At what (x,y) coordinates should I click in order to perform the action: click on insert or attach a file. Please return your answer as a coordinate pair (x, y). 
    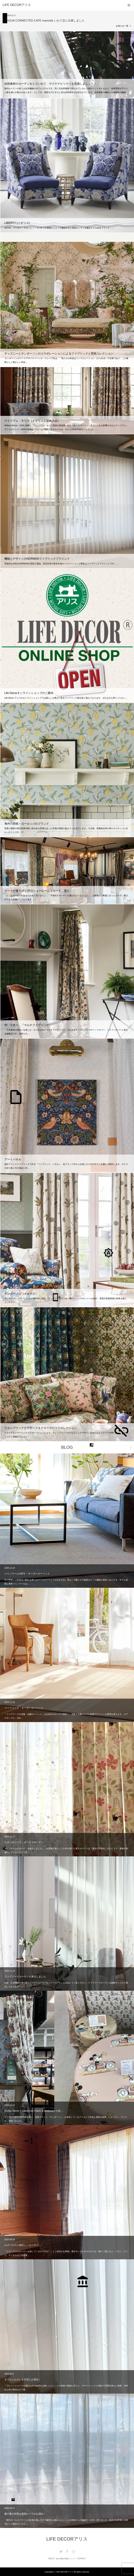
    Looking at the image, I should click on (16, 1097).